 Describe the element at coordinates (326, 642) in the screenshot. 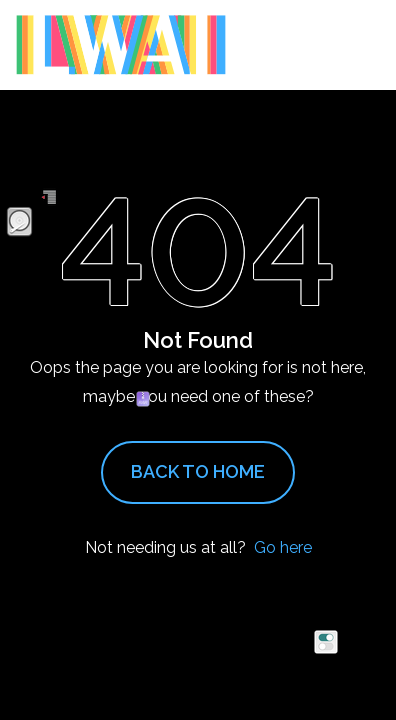

I see `open gnome tweaks to customize desktop settings` at that location.